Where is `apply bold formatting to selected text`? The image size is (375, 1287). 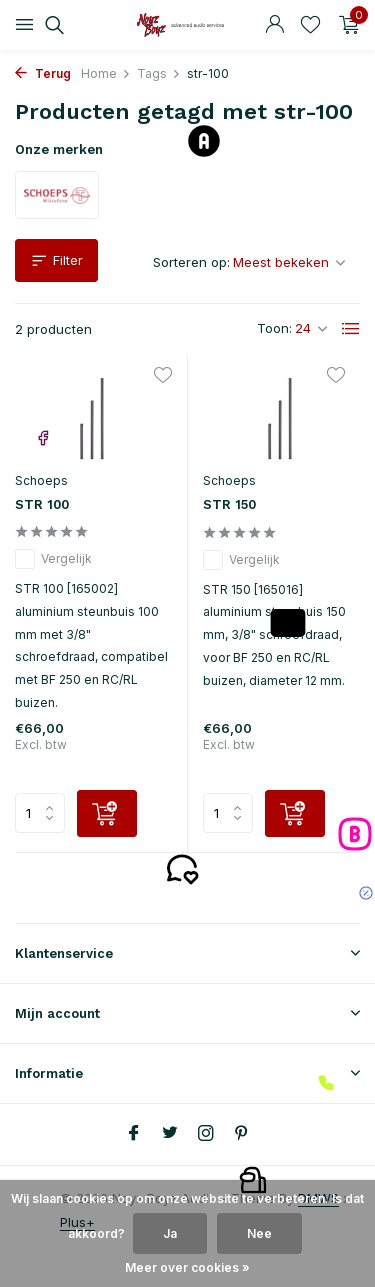 apply bold formatting to selected text is located at coordinates (355, 834).